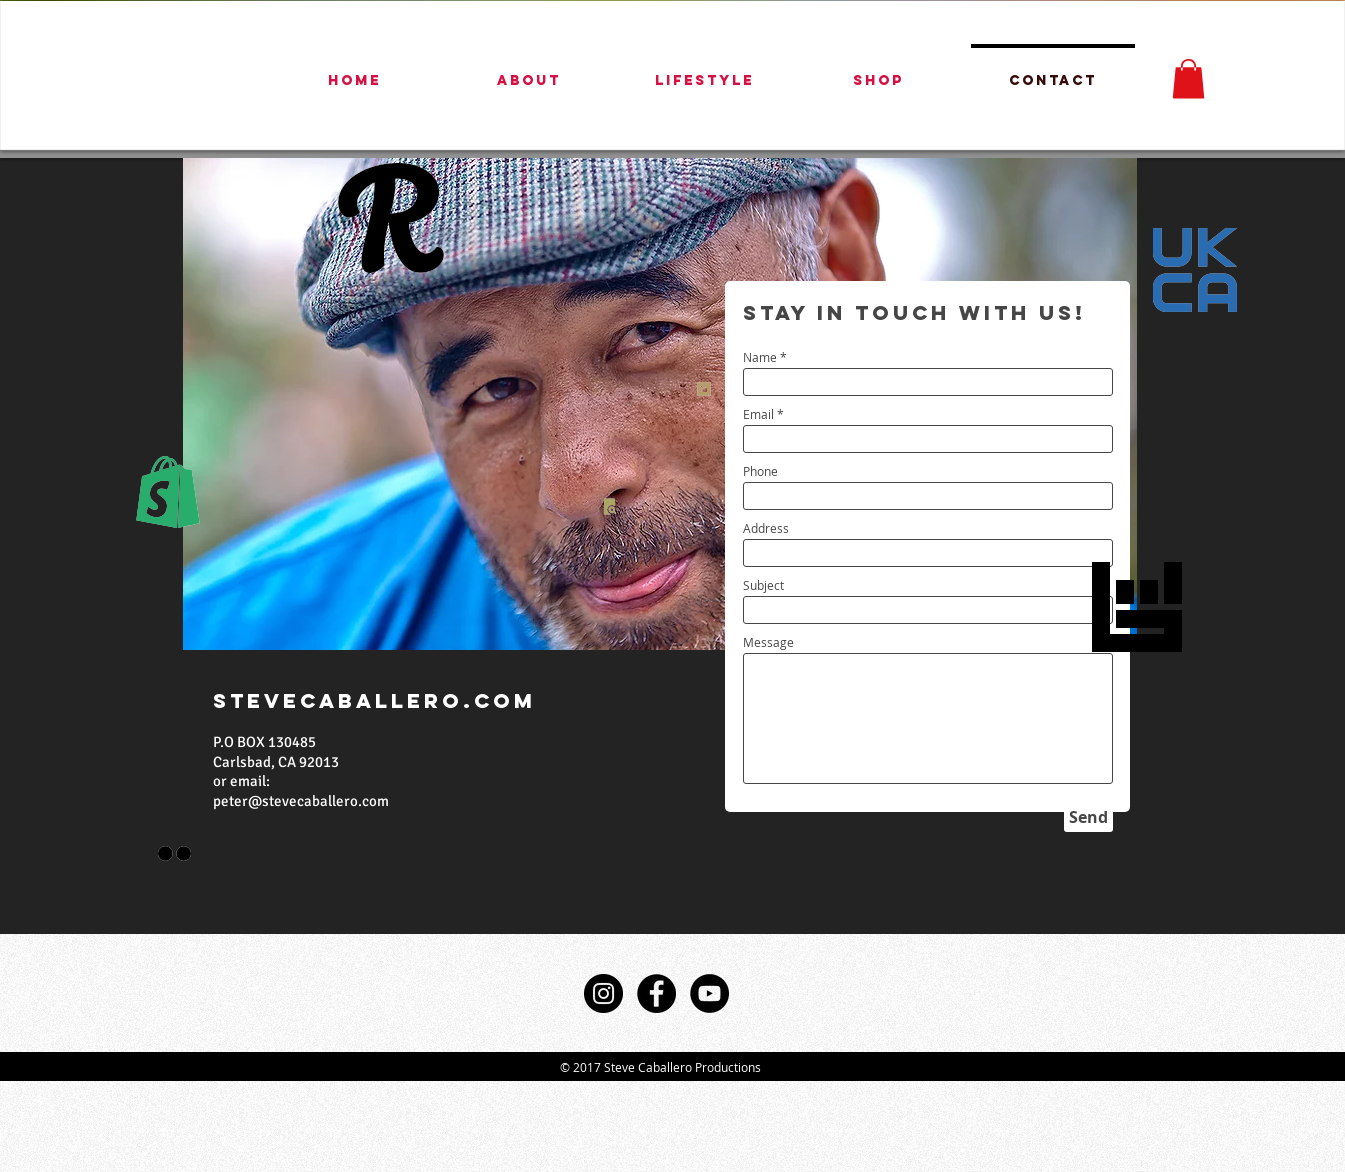  What do you see at coordinates (609, 506) in the screenshot?
I see `find my phone feature` at bounding box center [609, 506].